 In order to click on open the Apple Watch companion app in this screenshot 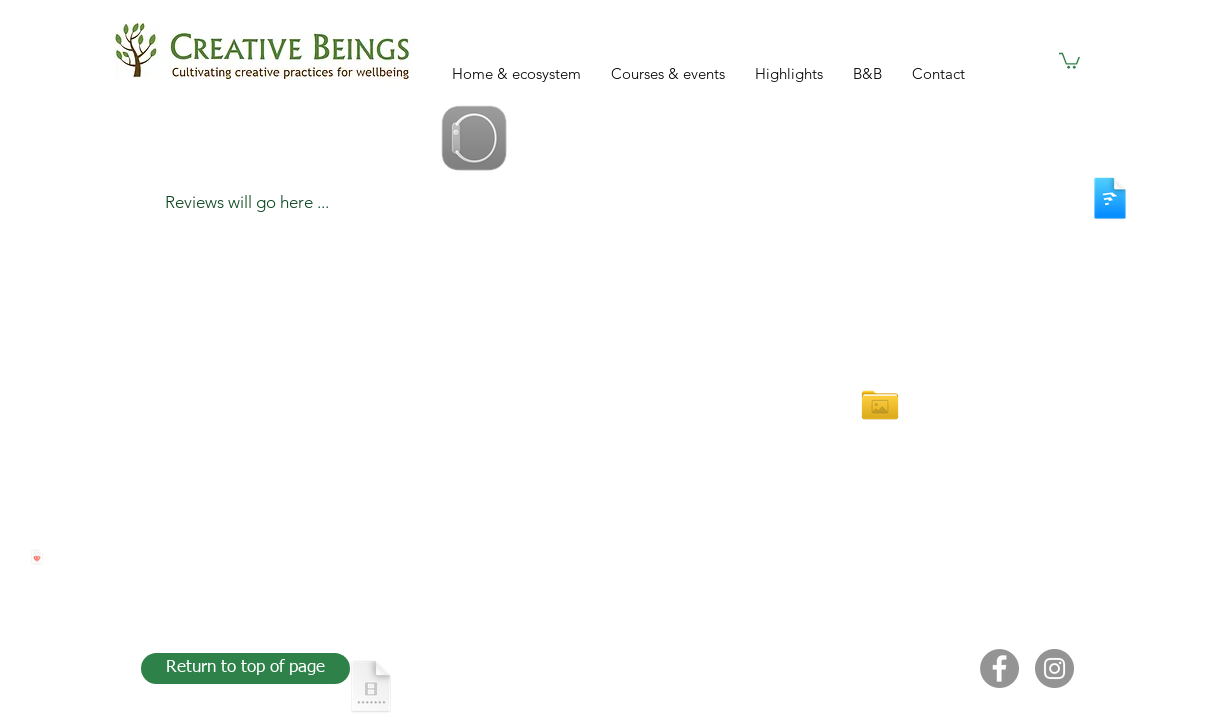, I will do `click(474, 138)`.